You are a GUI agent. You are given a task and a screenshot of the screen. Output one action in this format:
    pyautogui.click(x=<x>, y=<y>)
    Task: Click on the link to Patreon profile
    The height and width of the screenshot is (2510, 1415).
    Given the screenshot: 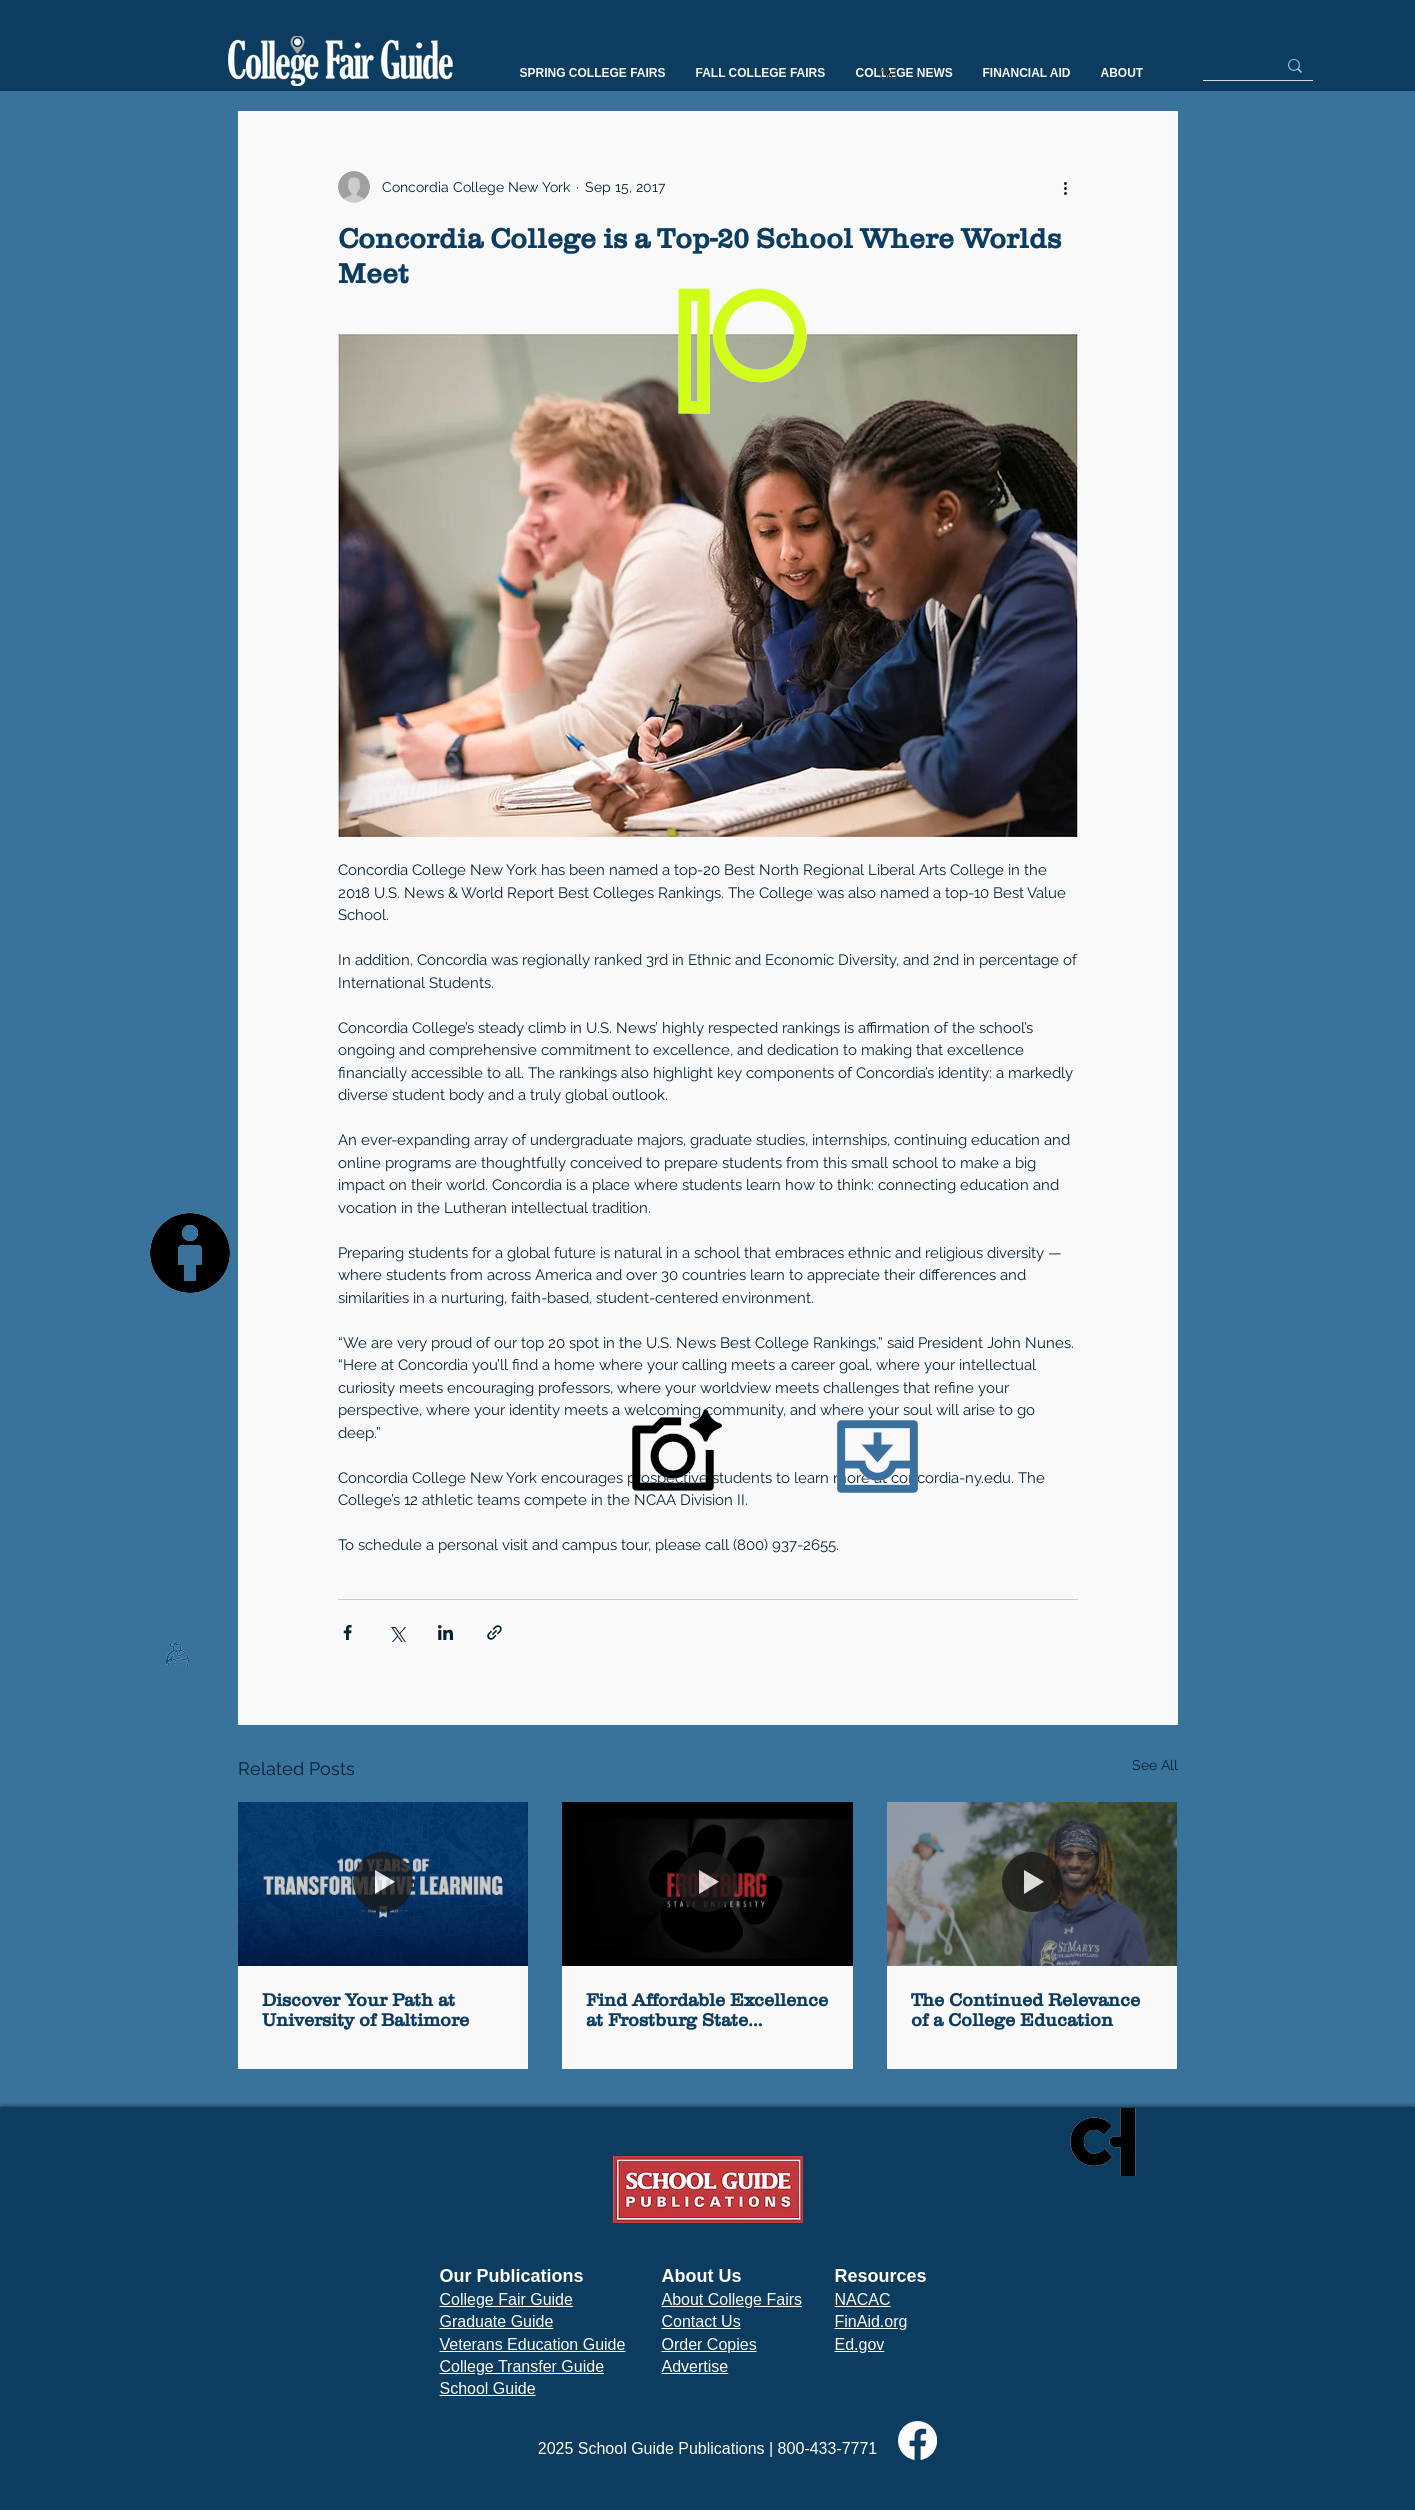 What is the action you would take?
    pyautogui.click(x=741, y=351)
    